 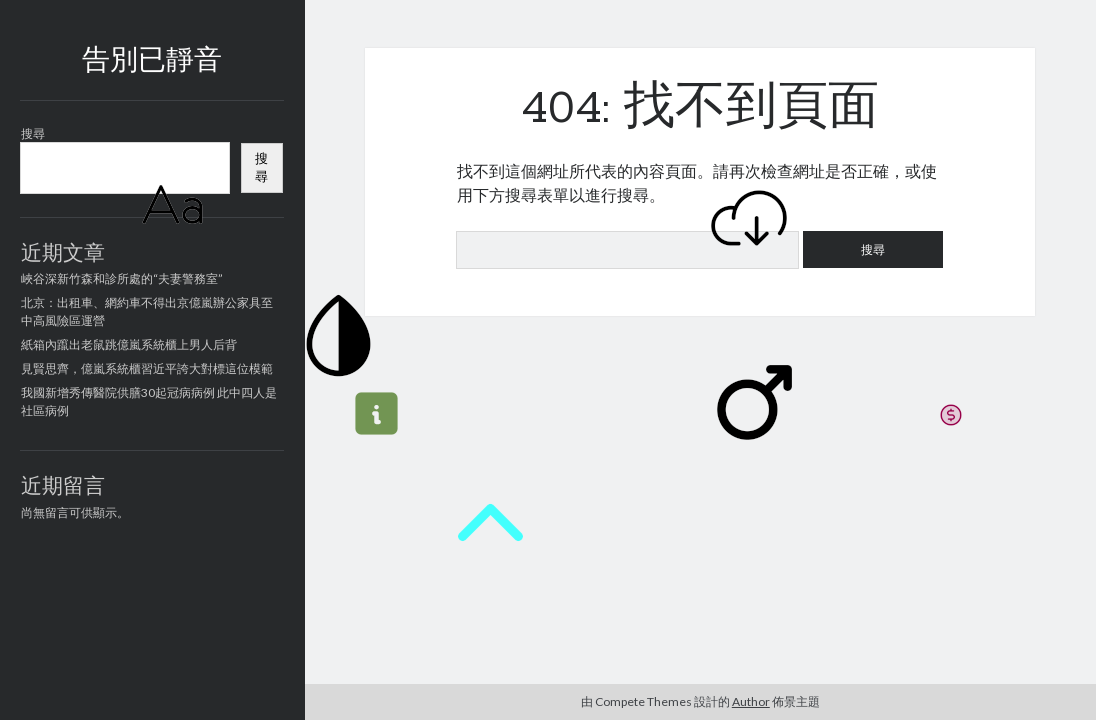 I want to click on view account balance or financial summary, so click(x=951, y=415).